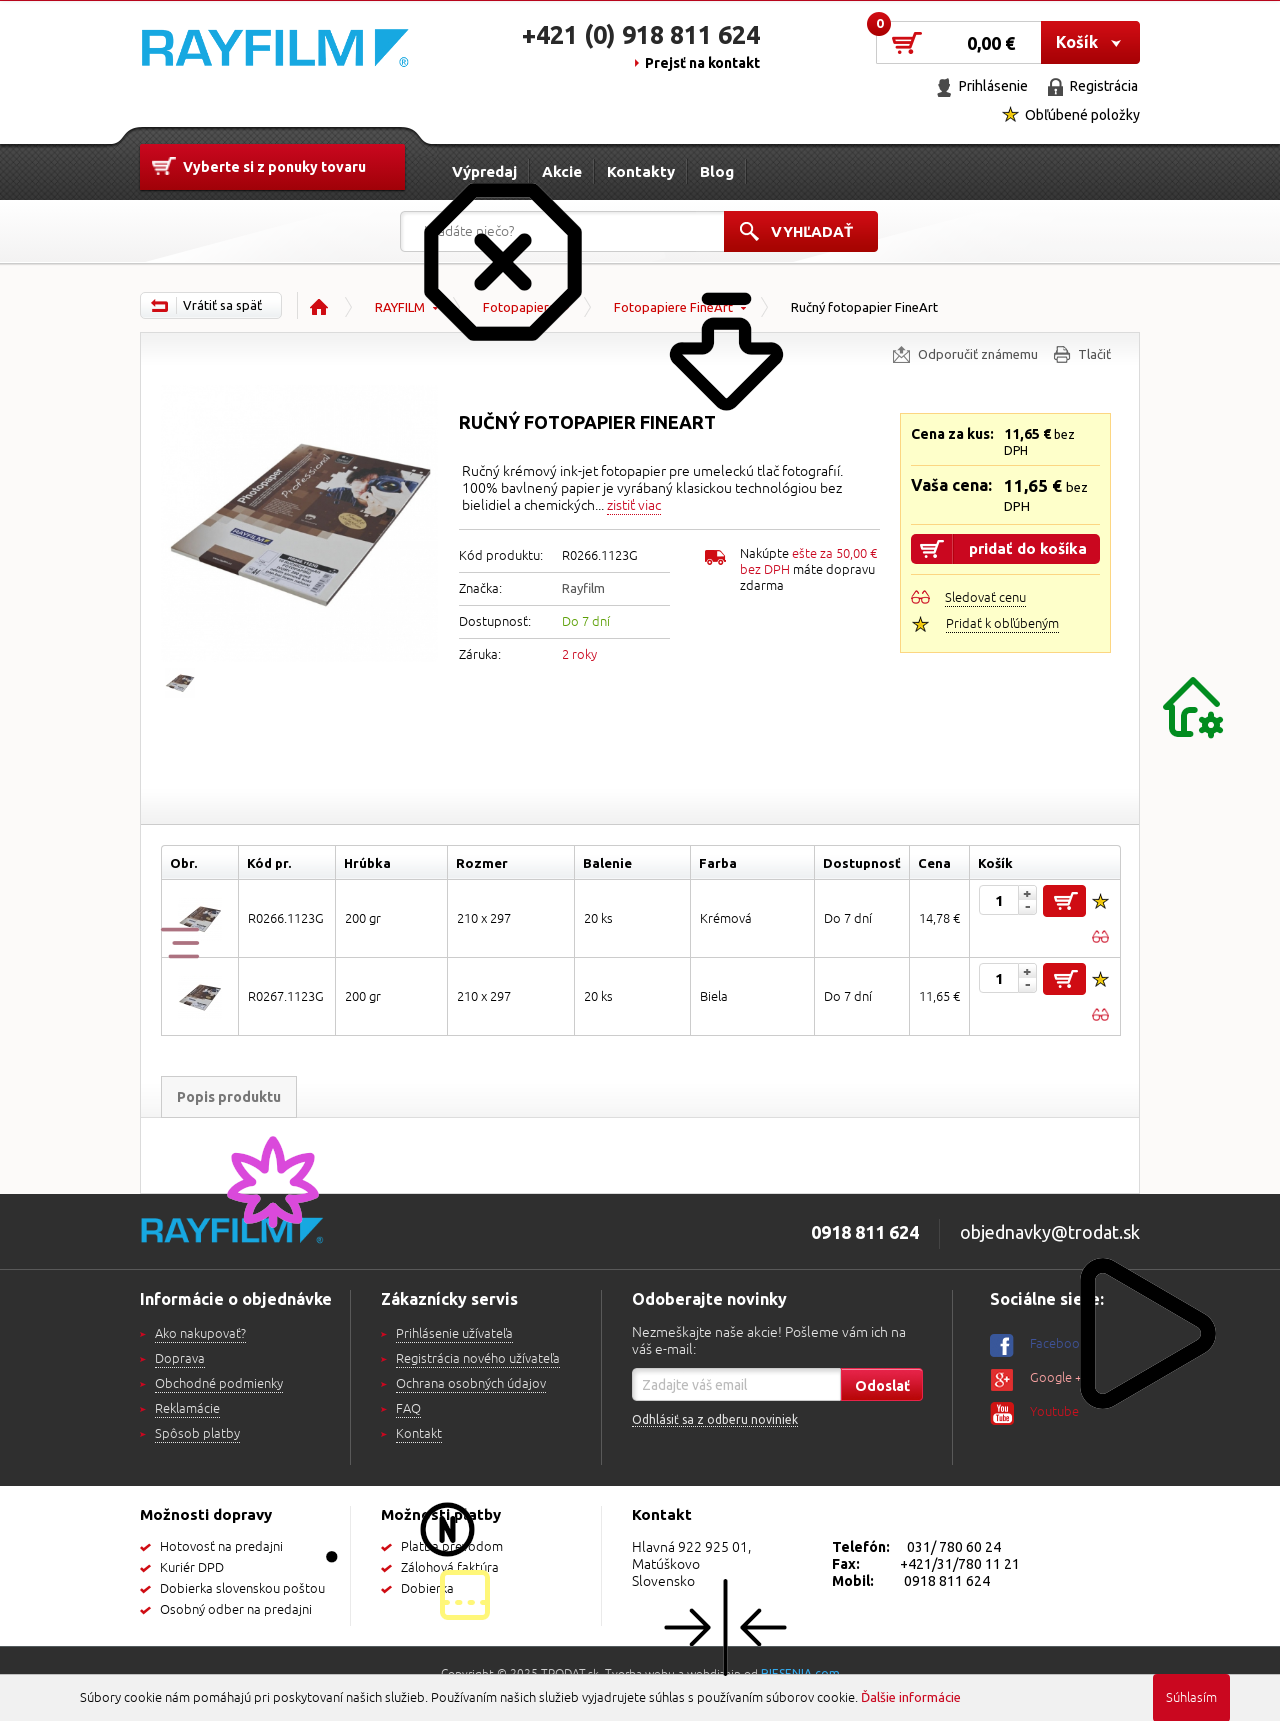 Image resolution: width=1280 pixels, height=1721 pixels. What do you see at coordinates (465, 1595) in the screenshot?
I see `toggle bottom panel visibility` at bounding box center [465, 1595].